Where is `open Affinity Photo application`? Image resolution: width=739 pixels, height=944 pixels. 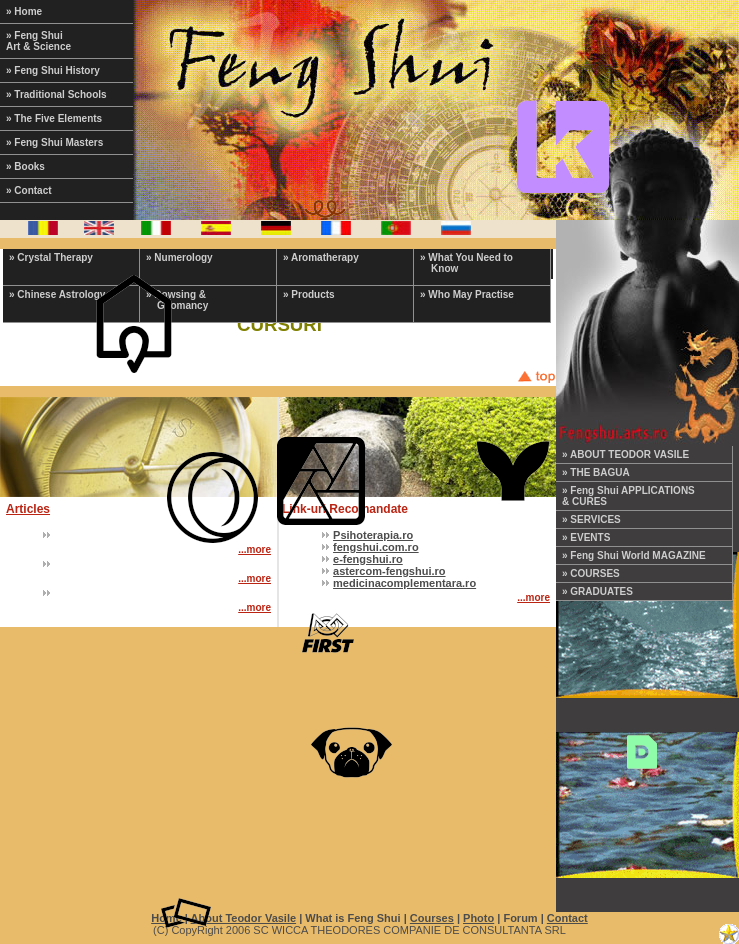
open Affinity Photo application is located at coordinates (321, 481).